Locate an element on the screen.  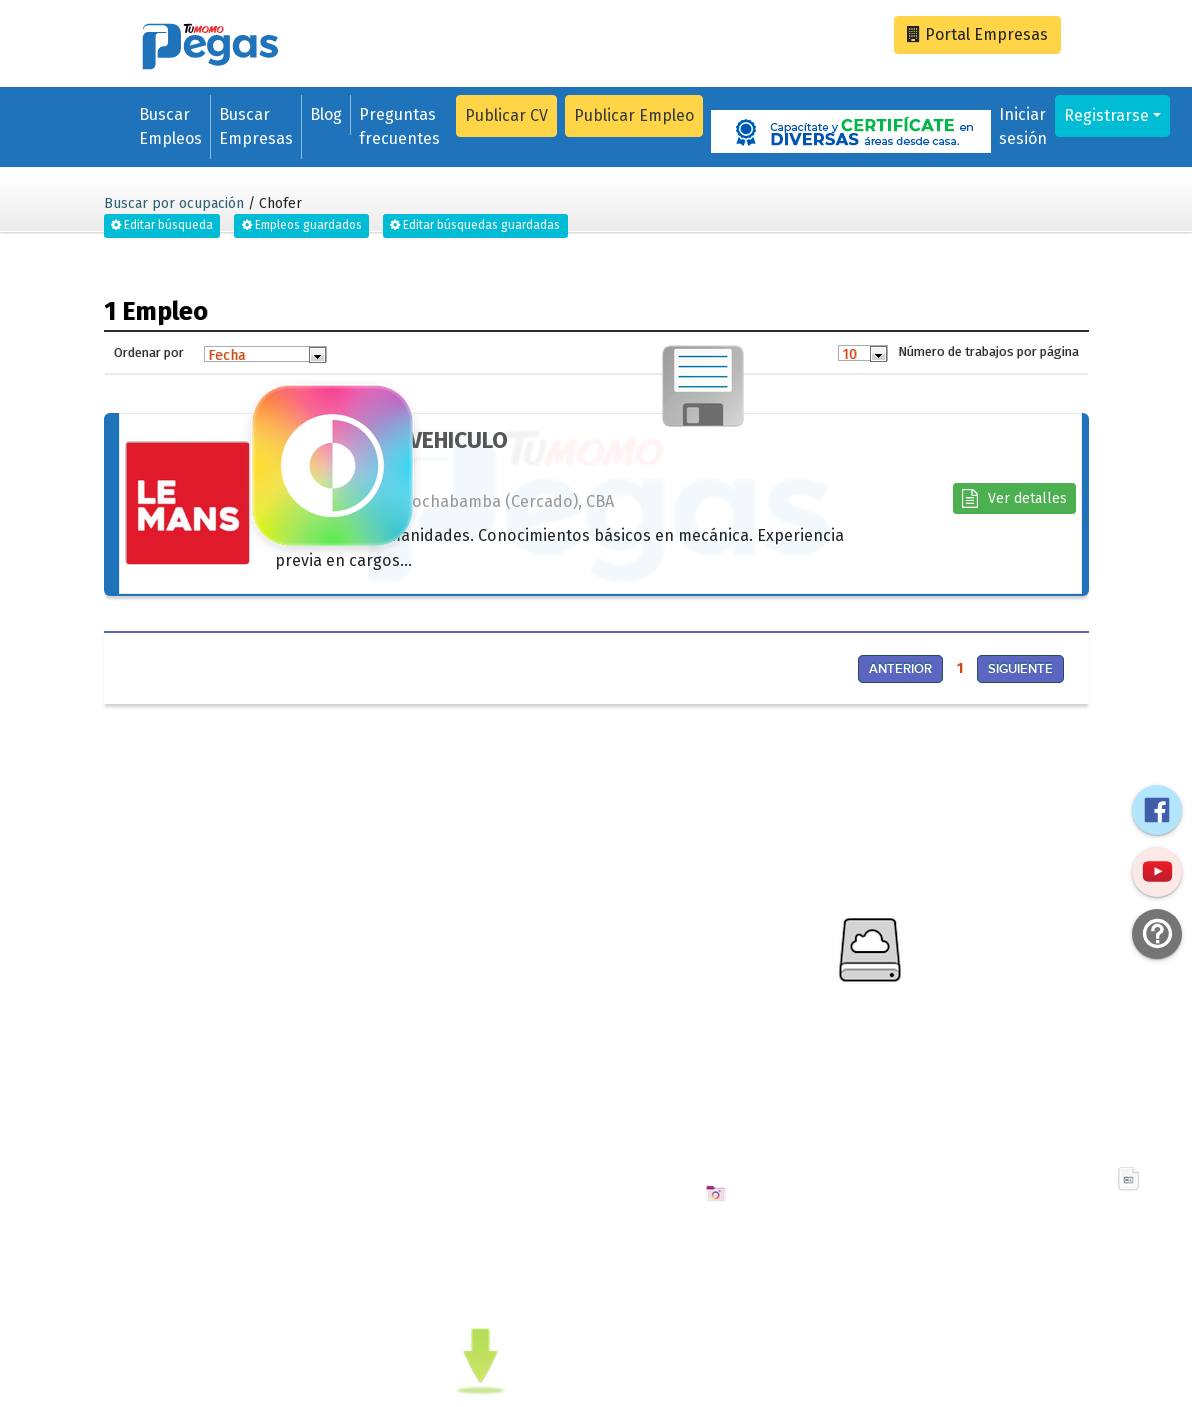
open display or theme settings is located at coordinates (332, 468).